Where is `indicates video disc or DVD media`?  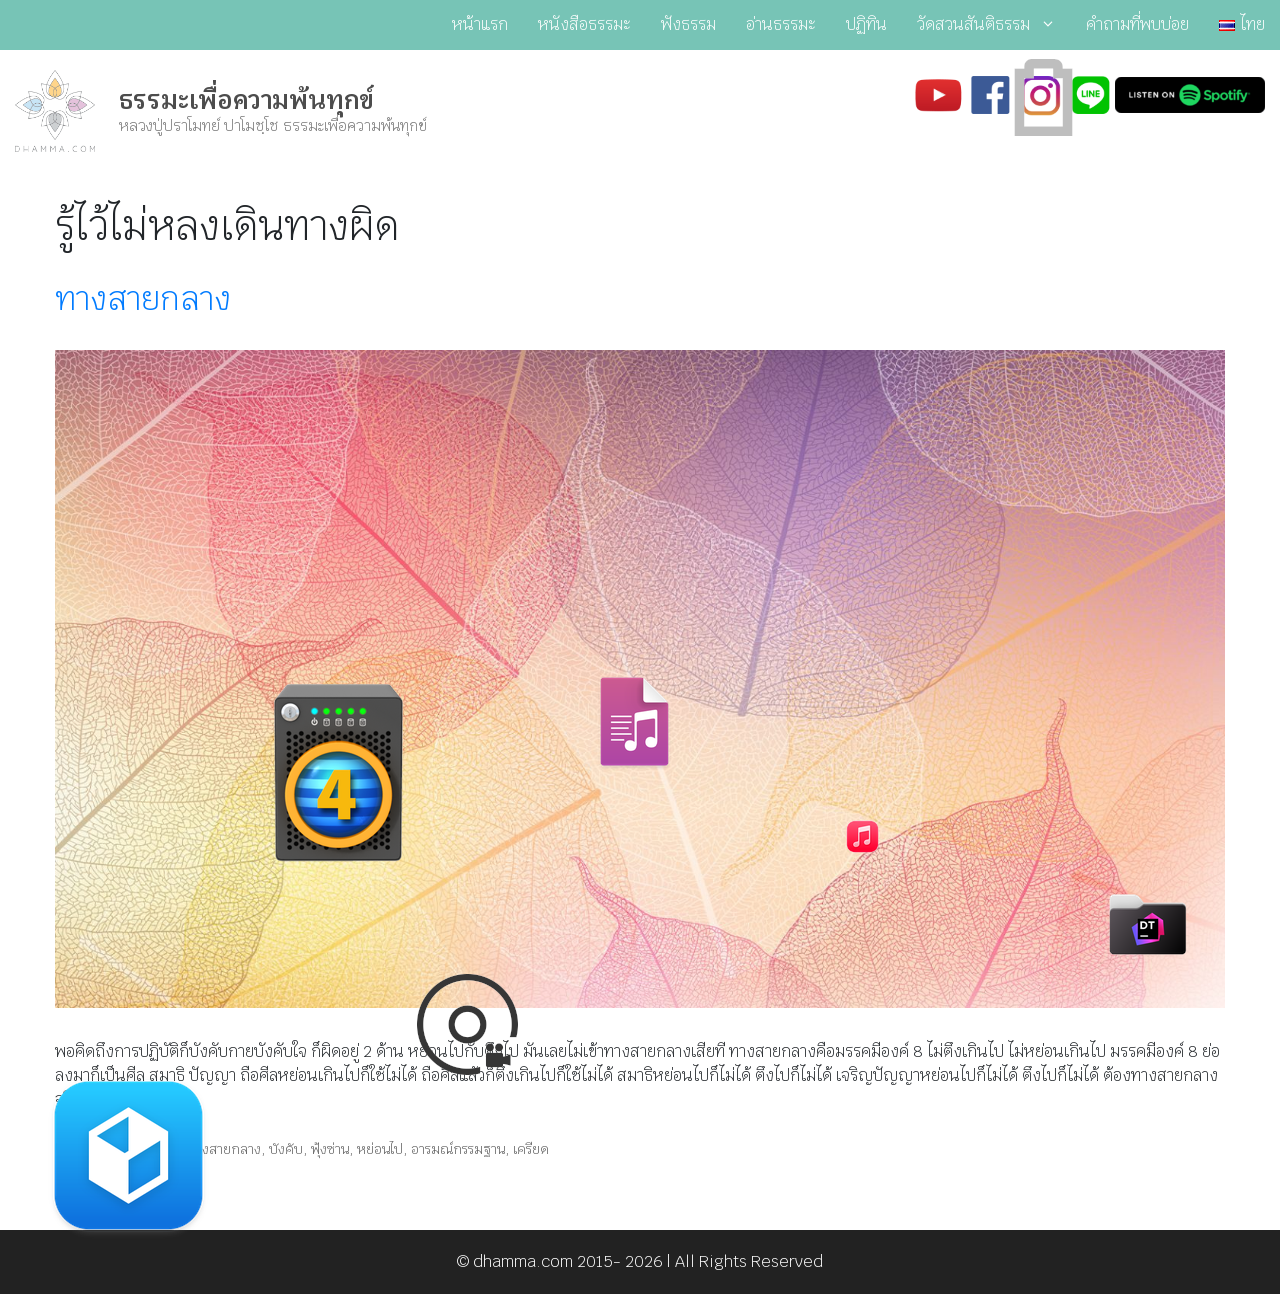 indicates video disc or DVD media is located at coordinates (467, 1024).